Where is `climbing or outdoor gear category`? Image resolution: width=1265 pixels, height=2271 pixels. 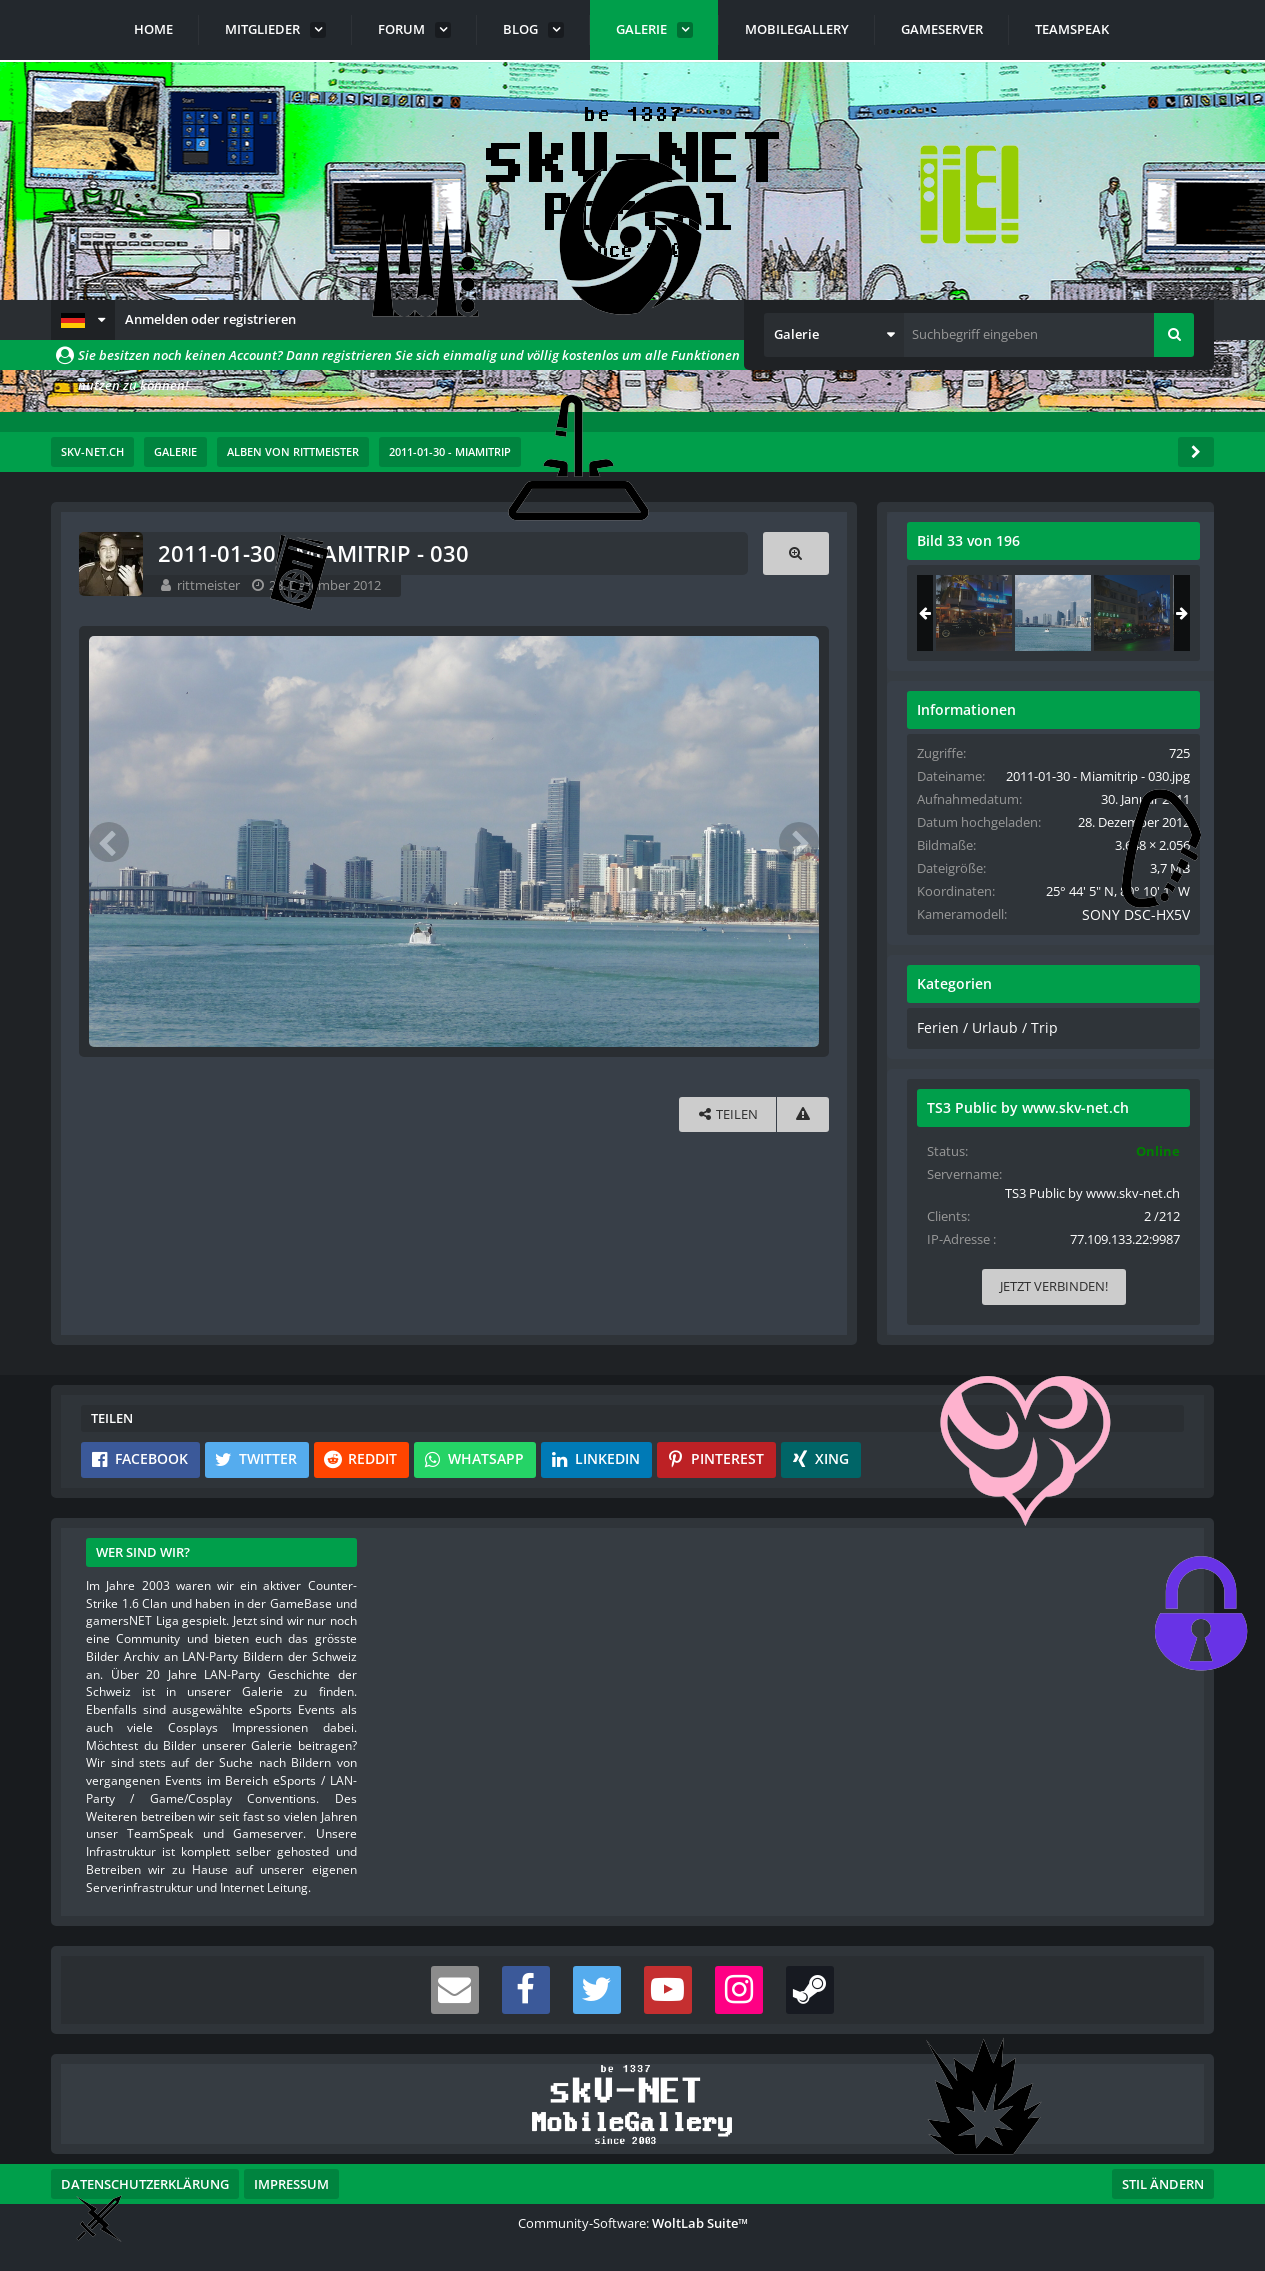 climbing or outdoor gear category is located at coordinates (1161, 848).